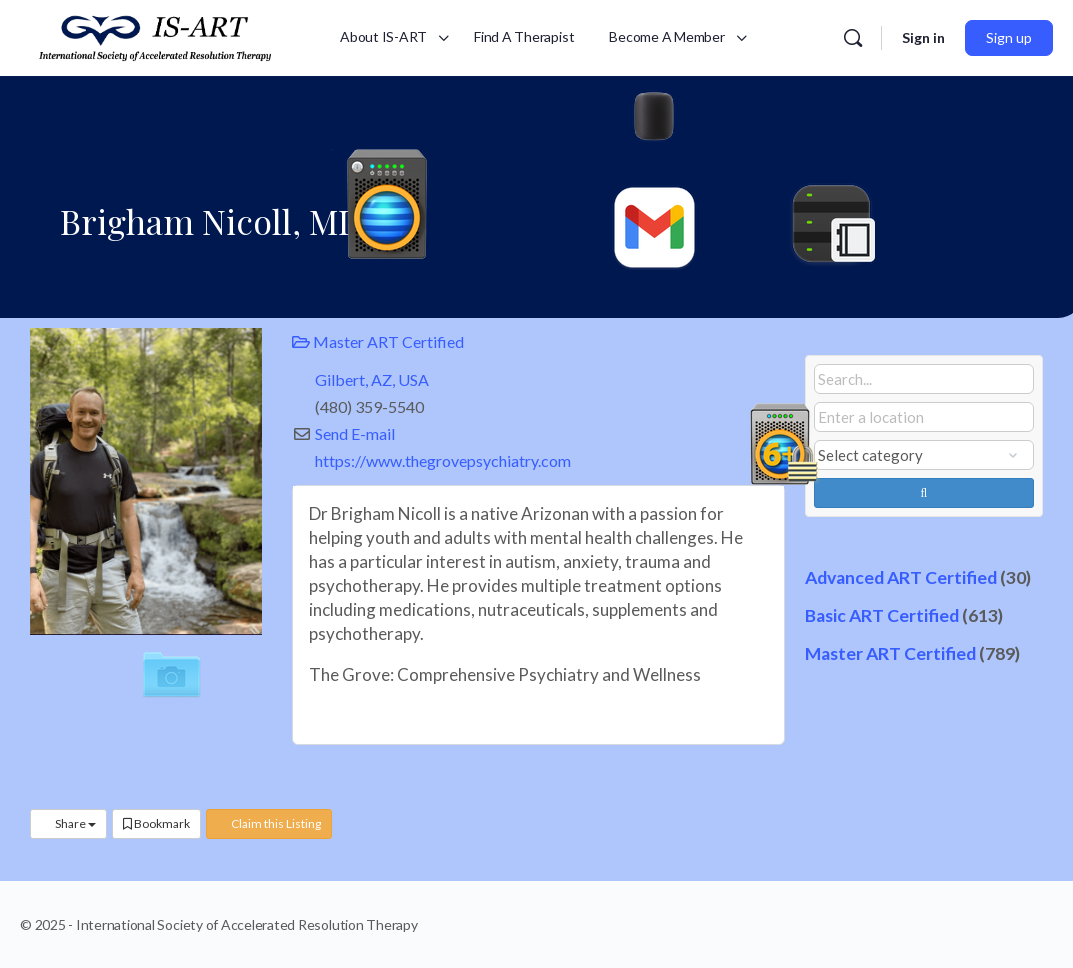 The image size is (1073, 968). What do you see at coordinates (387, 204) in the screenshot?
I see `access RAID 0 storage configuration settings` at bounding box center [387, 204].